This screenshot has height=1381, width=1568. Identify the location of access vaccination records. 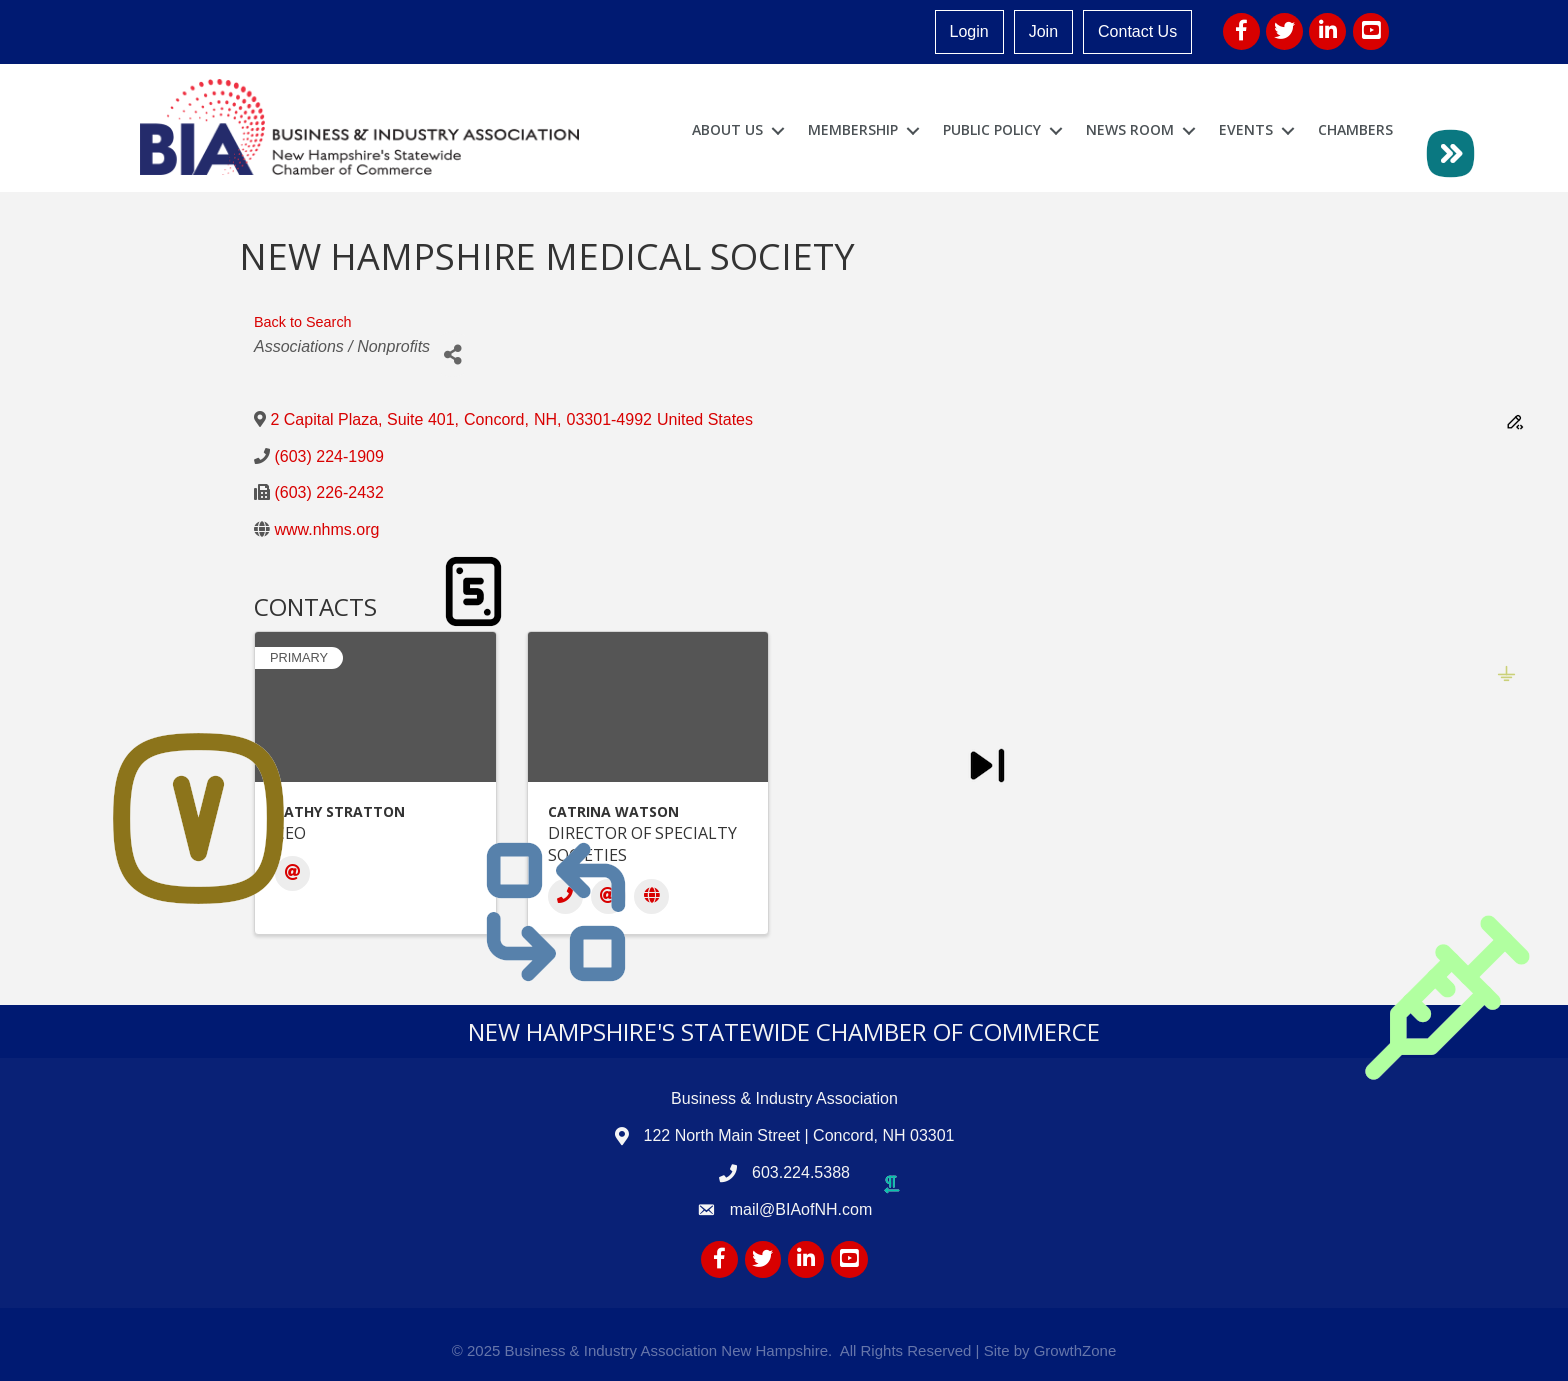
(1447, 997).